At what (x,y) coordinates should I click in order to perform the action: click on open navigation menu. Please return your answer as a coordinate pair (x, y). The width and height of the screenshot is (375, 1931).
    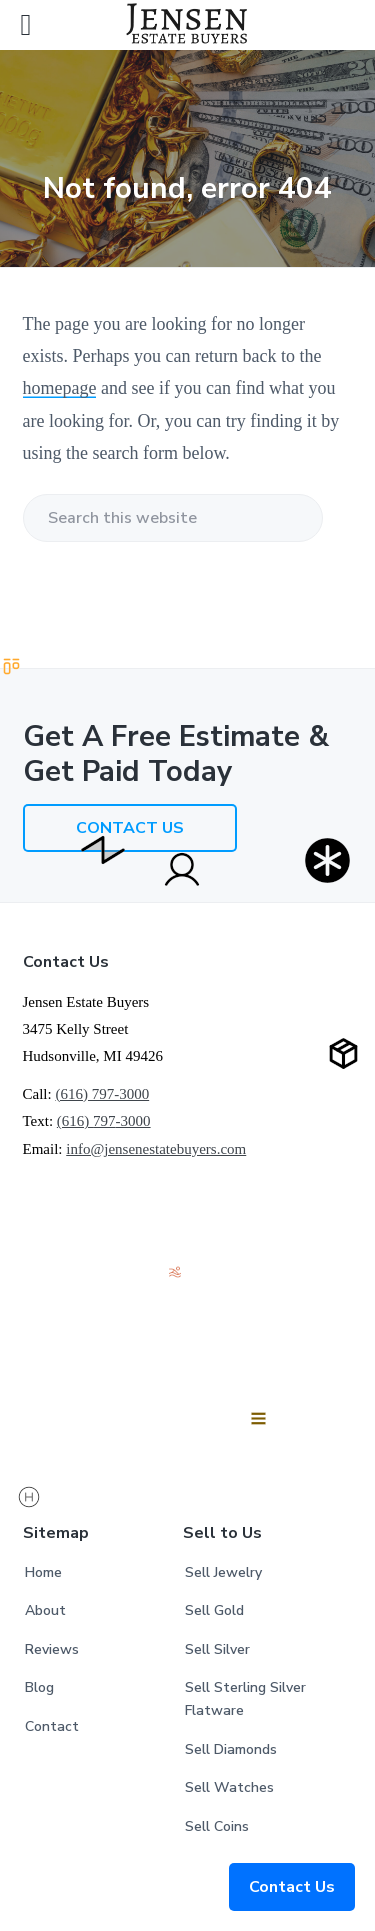
    Looking at the image, I should click on (258, 1418).